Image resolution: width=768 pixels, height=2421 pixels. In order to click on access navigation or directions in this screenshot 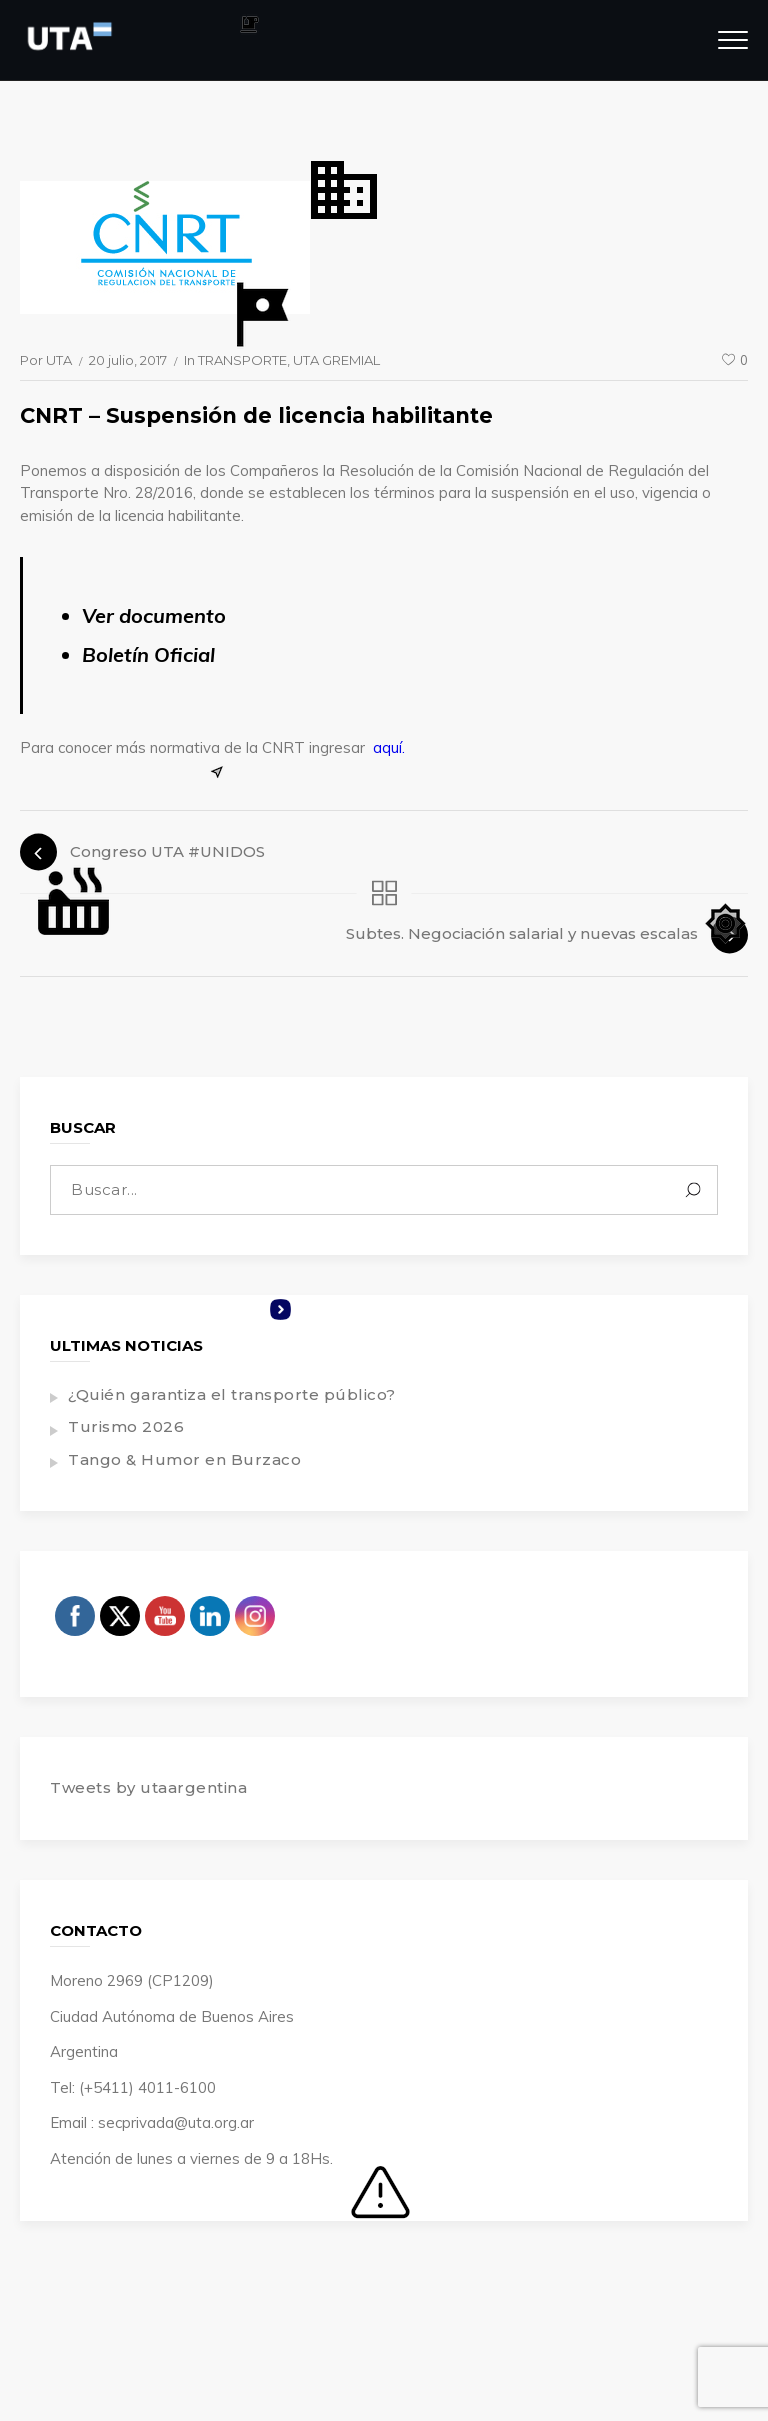, I will do `click(217, 772)`.